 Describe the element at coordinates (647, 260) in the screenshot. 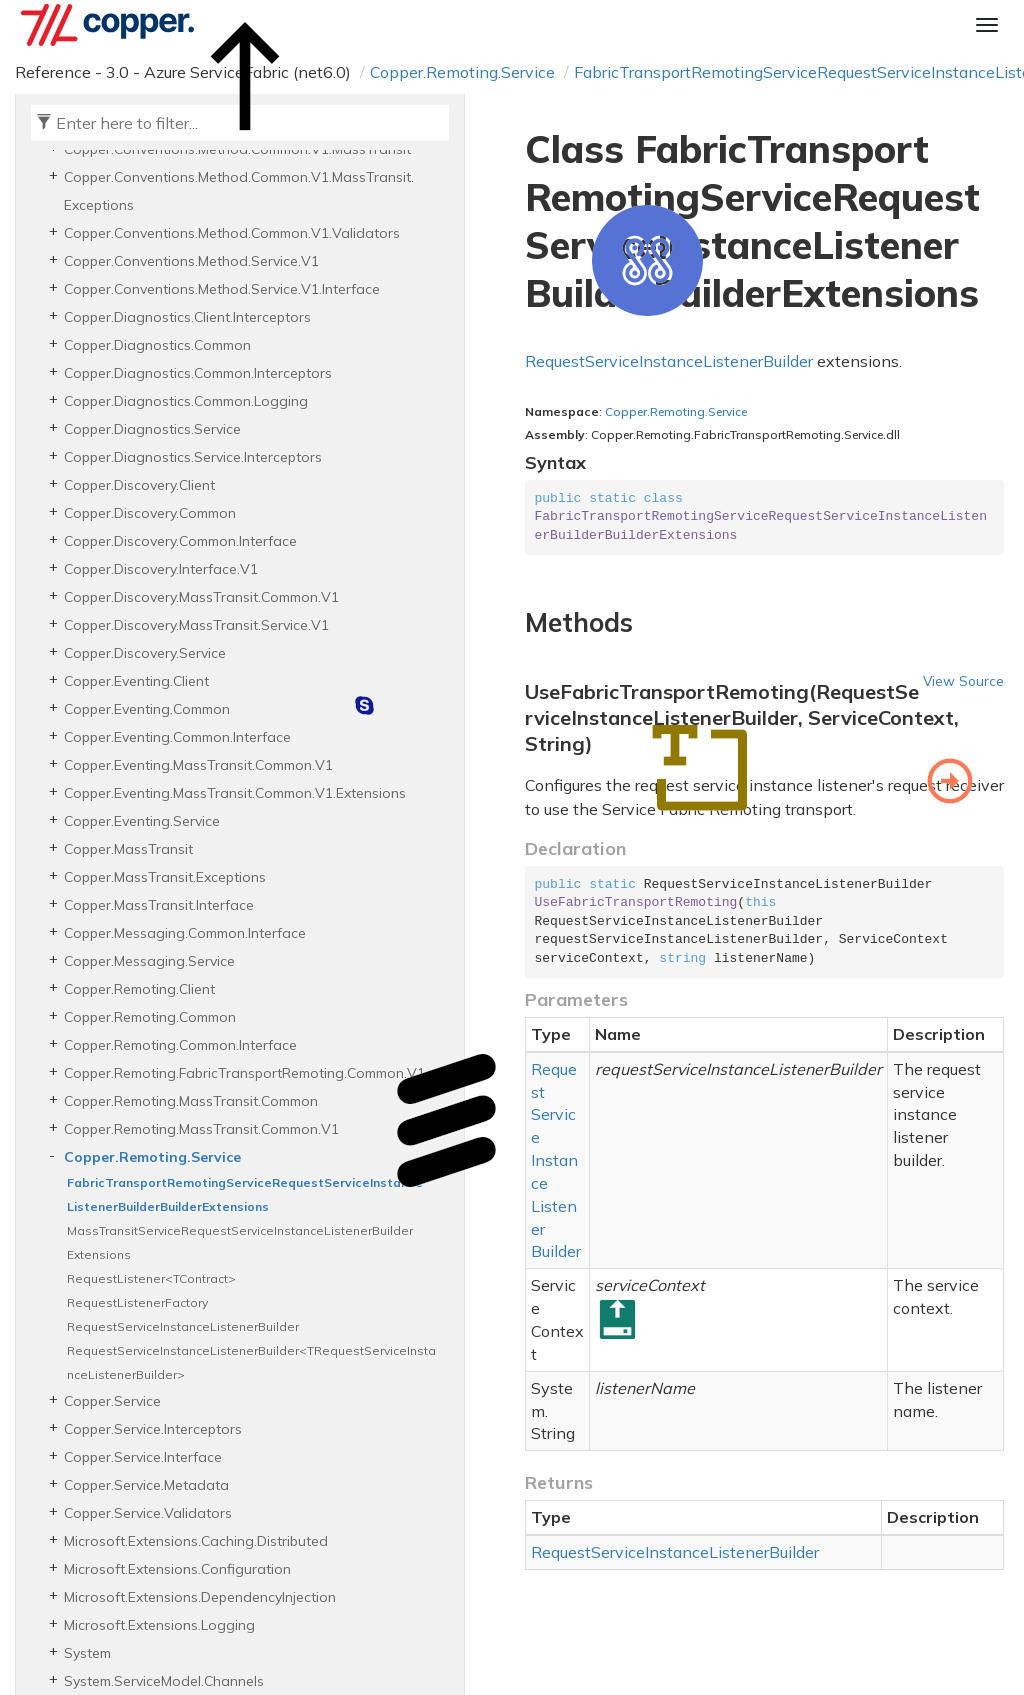

I see `open the StyleShare app` at that location.